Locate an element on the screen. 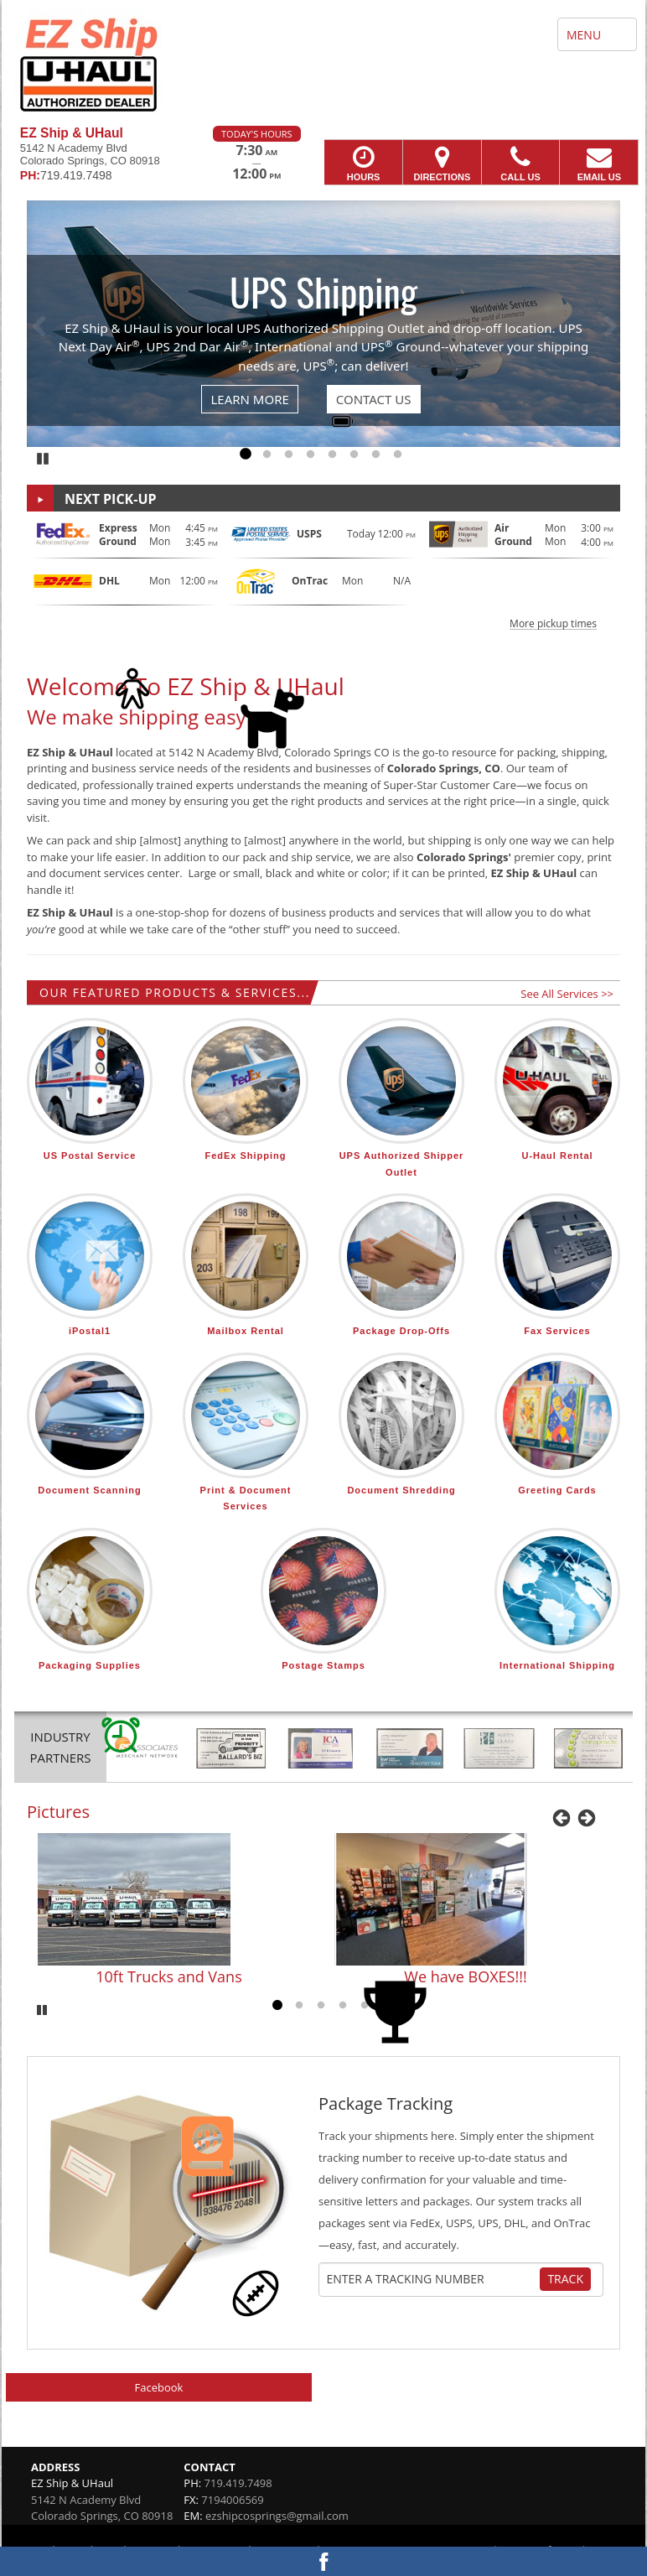  access world atlas or geographic reference is located at coordinates (207, 2146).